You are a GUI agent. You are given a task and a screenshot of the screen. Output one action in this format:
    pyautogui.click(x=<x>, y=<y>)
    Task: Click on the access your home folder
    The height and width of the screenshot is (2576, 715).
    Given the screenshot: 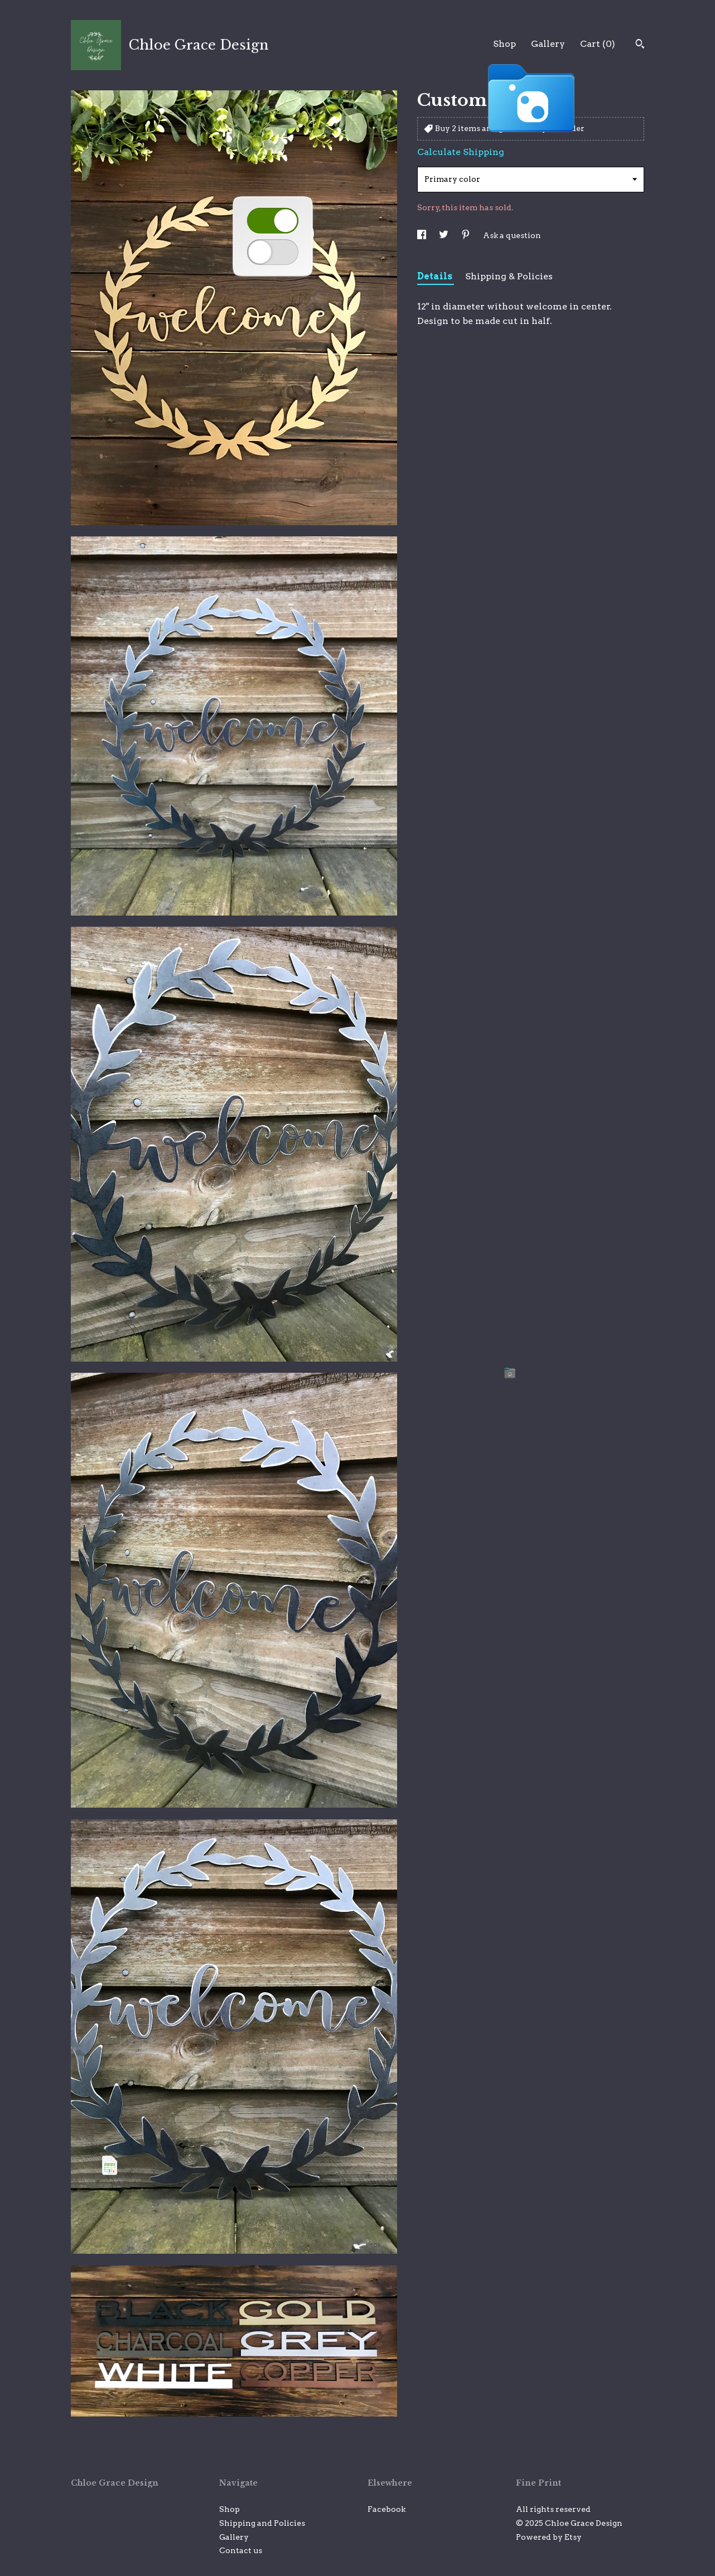 What is the action you would take?
    pyautogui.click(x=510, y=1373)
    